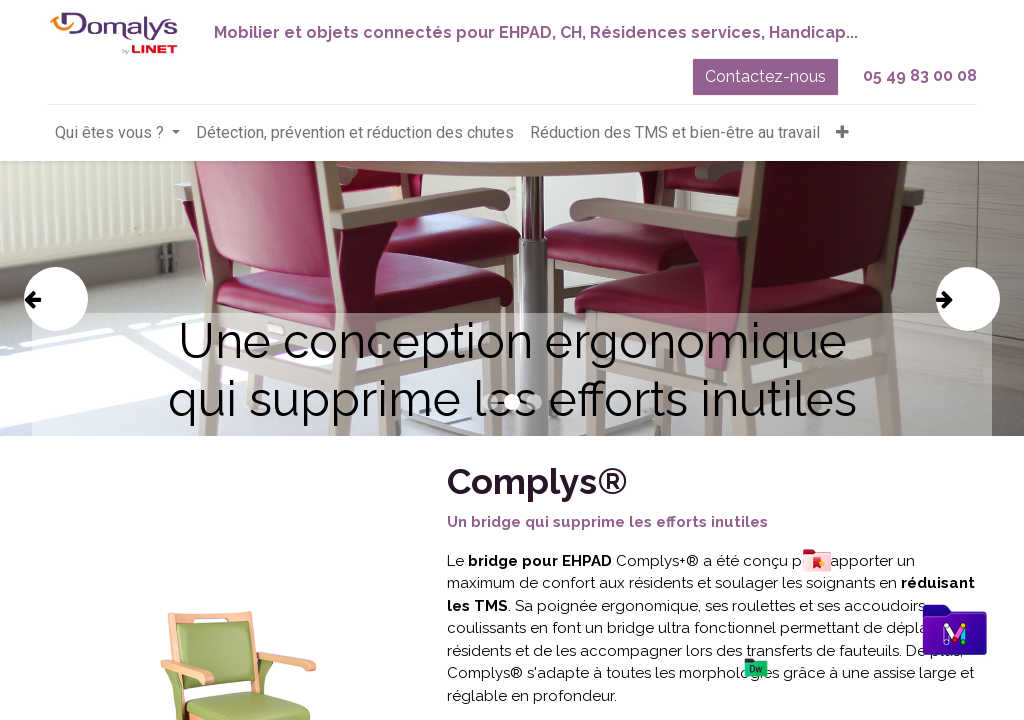 The image size is (1024, 720). I want to click on open wondershare mockitt project files, so click(954, 631).